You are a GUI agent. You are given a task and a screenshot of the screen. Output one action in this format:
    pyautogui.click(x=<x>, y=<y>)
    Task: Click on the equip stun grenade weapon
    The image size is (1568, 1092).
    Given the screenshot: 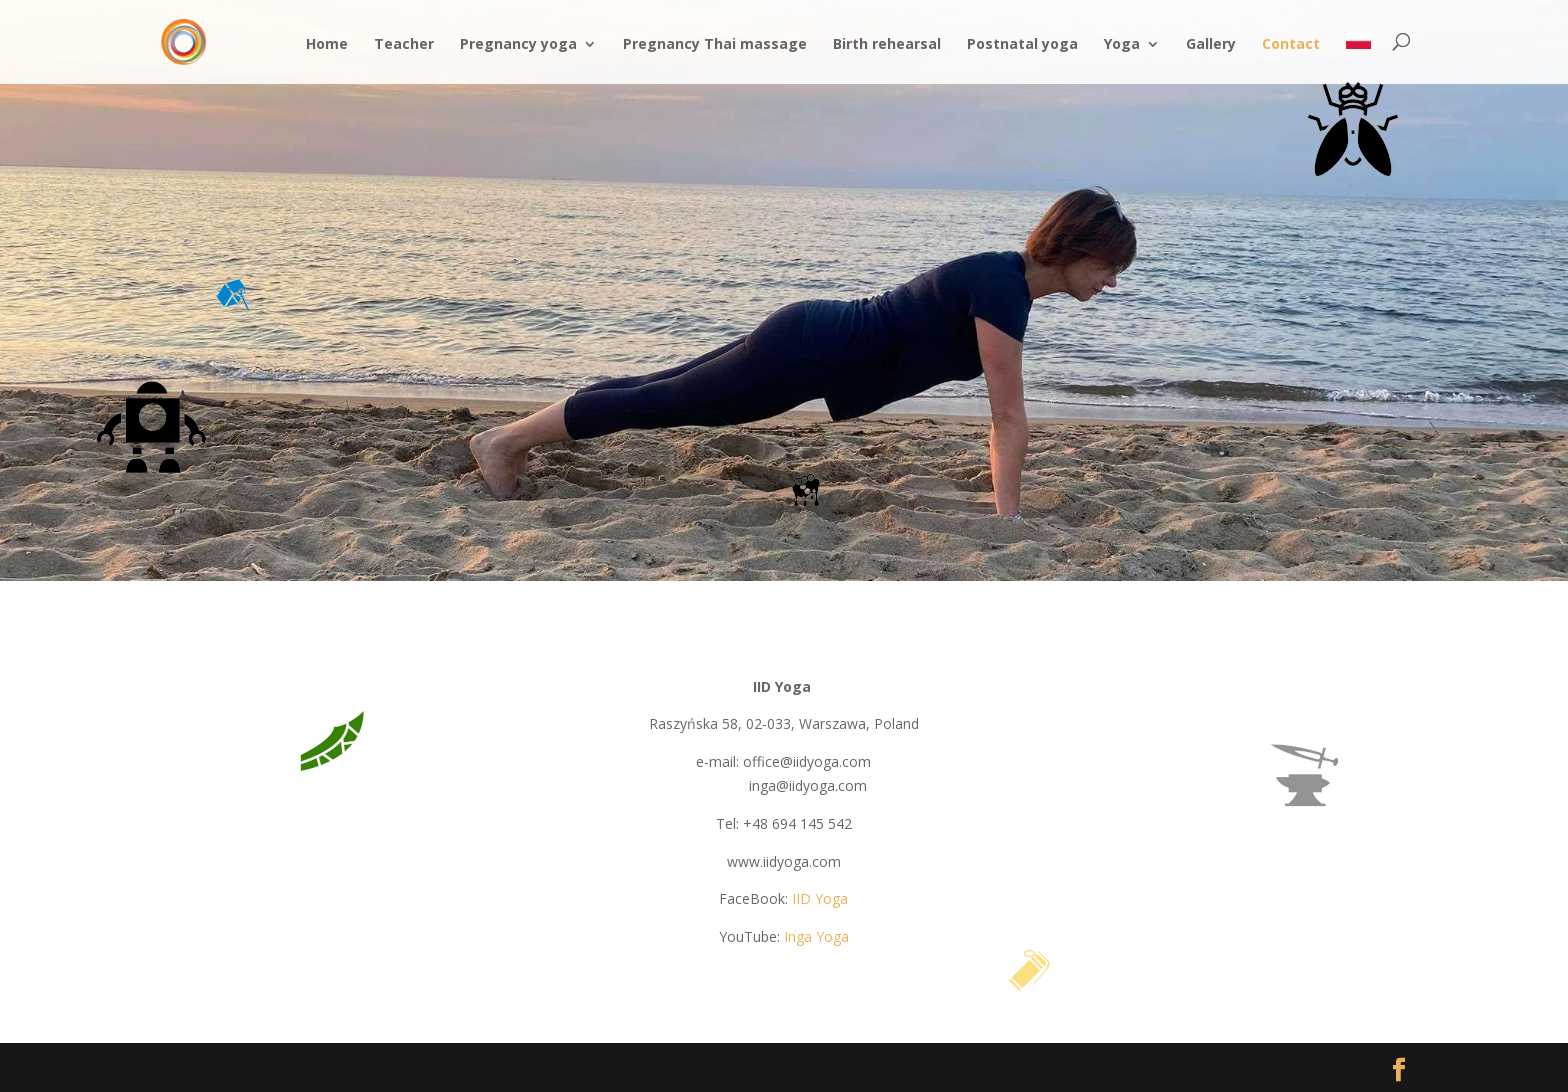 What is the action you would take?
    pyautogui.click(x=1029, y=970)
    